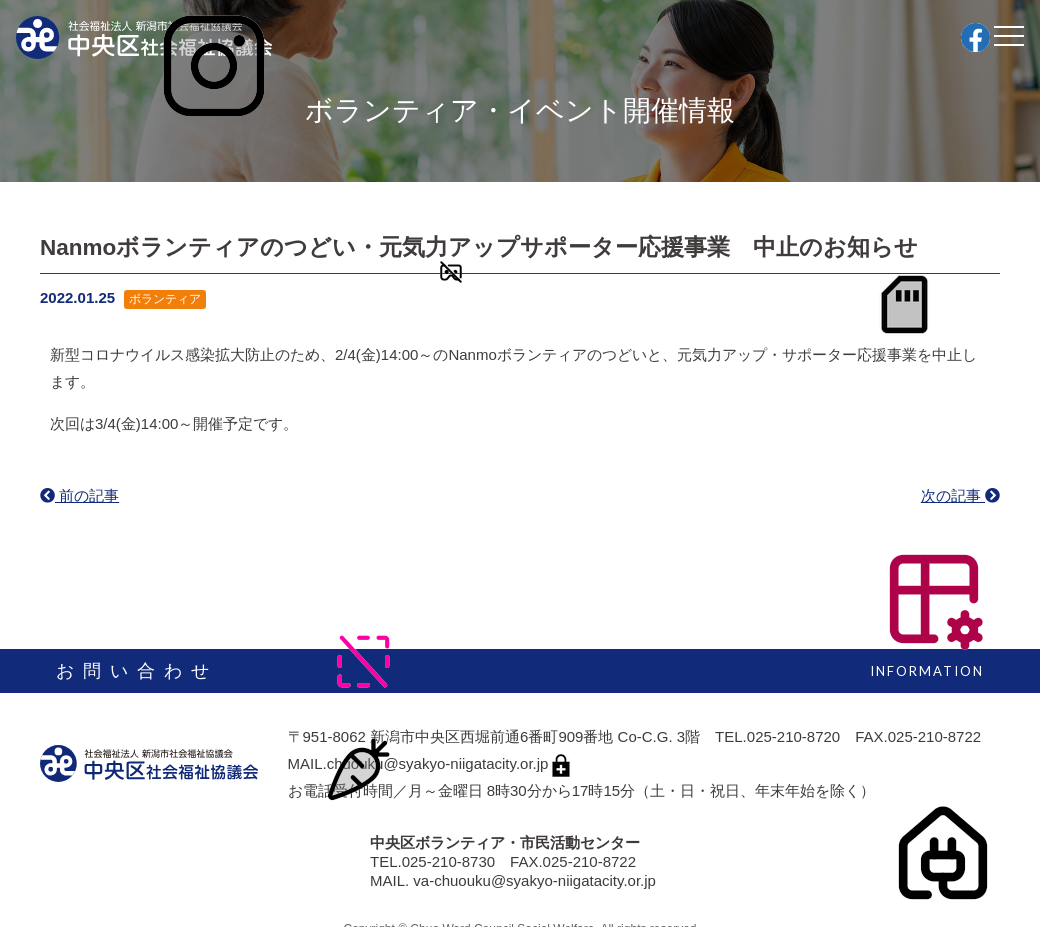 The image size is (1040, 927). What do you see at coordinates (357, 770) in the screenshot?
I see `browse vegetable or produce category` at bounding box center [357, 770].